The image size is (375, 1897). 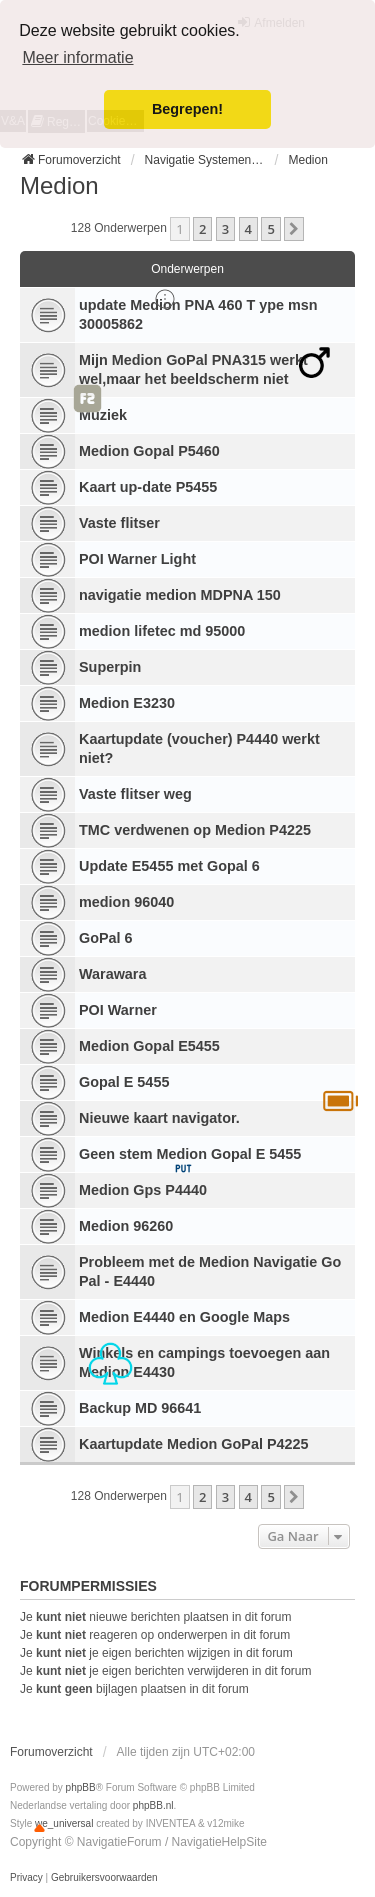 What do you see at coordinates (340, 1101) in the screenshot?
I see `indicates battery is fully charged` at bounding box center [340, 1101].